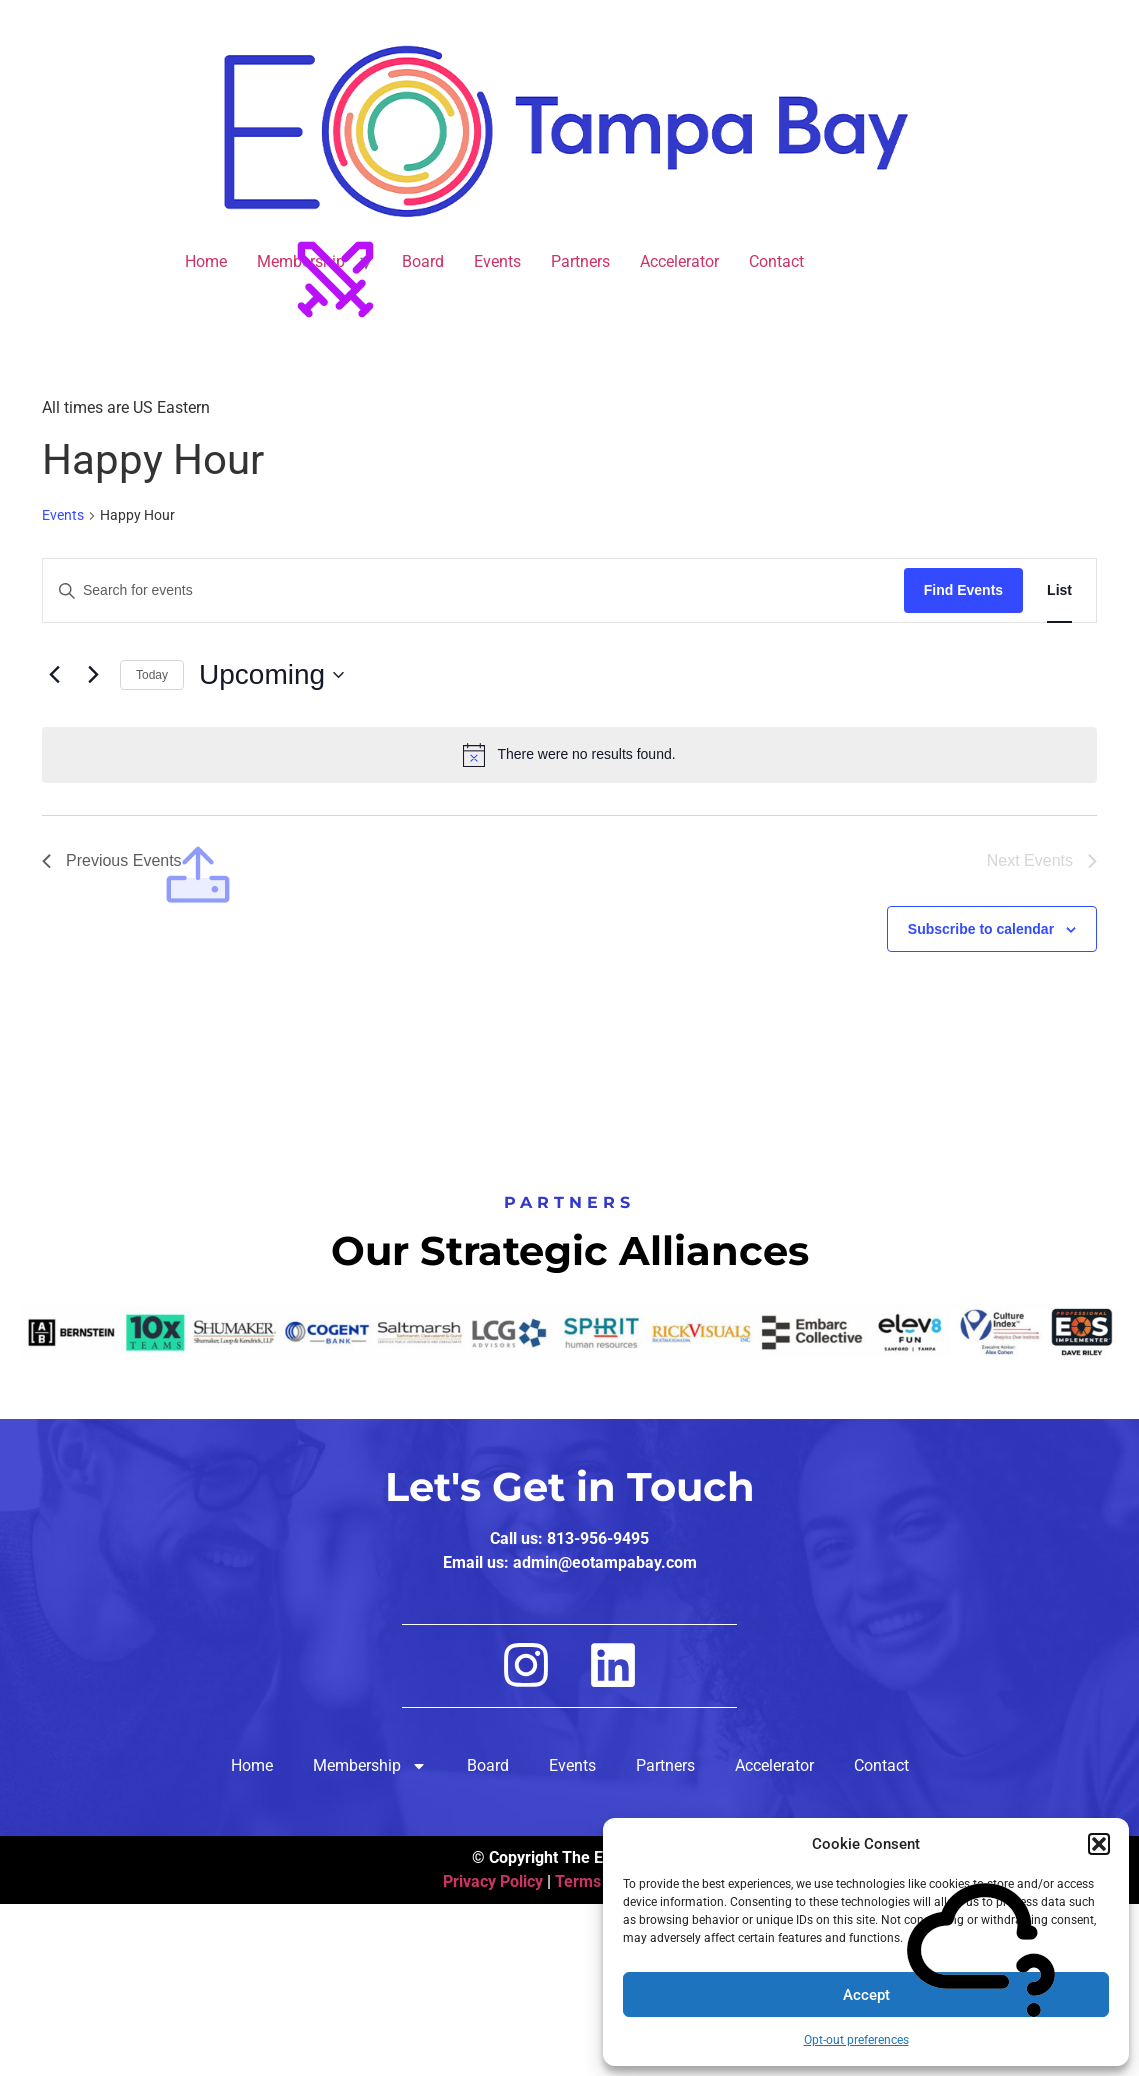 Image resolution: width=1139 pixels, height=2076 pixels. I want to click on cloud storage help or support, so click(984, 1939).